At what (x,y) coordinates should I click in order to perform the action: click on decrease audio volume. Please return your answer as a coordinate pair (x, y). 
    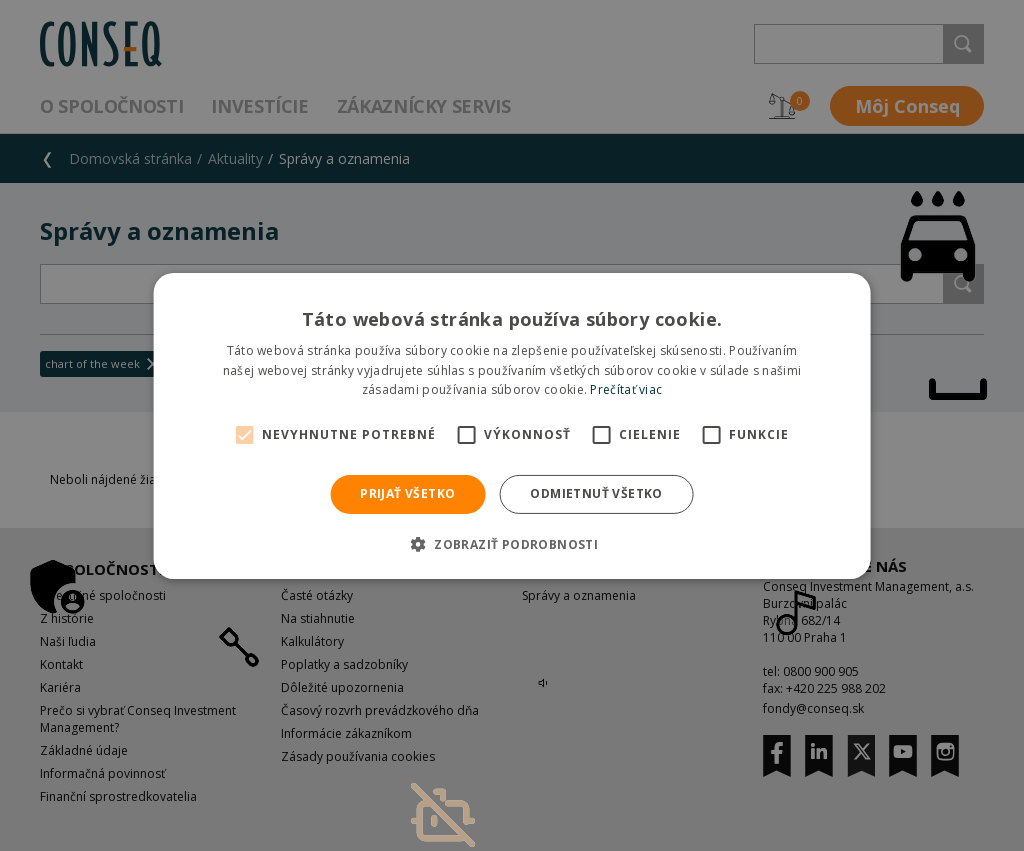
    Looking at the image, I should click on (543, 683).